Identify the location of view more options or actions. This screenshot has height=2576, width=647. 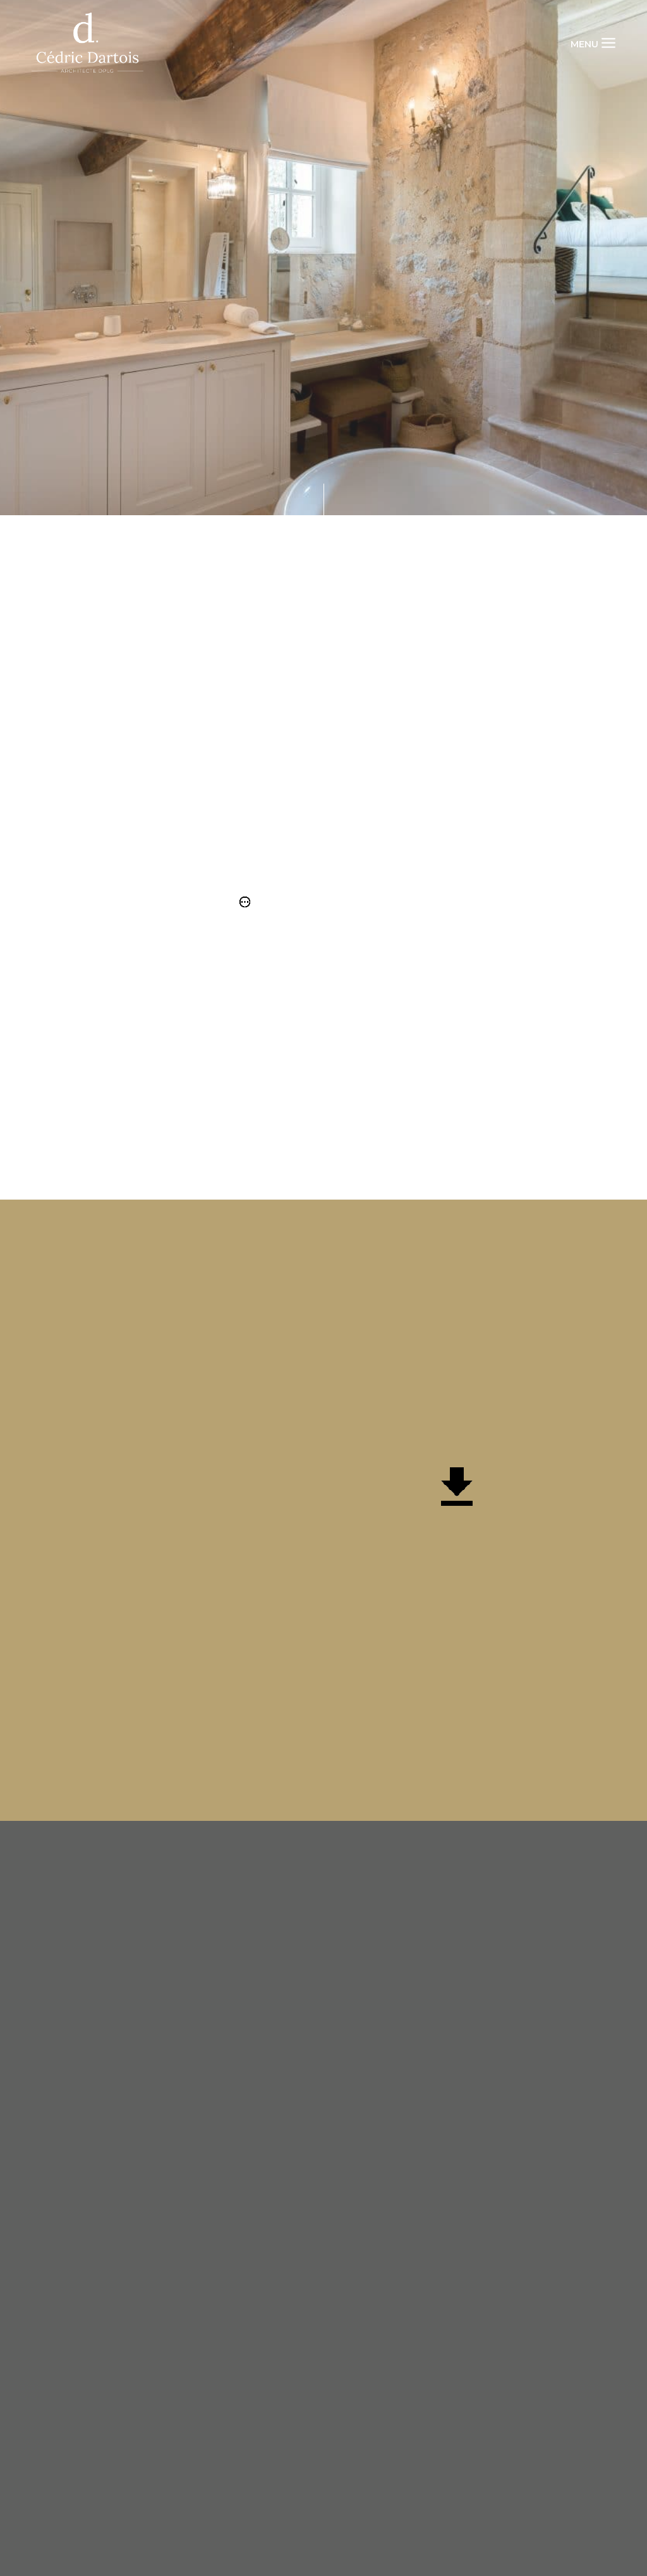
(245, 902).